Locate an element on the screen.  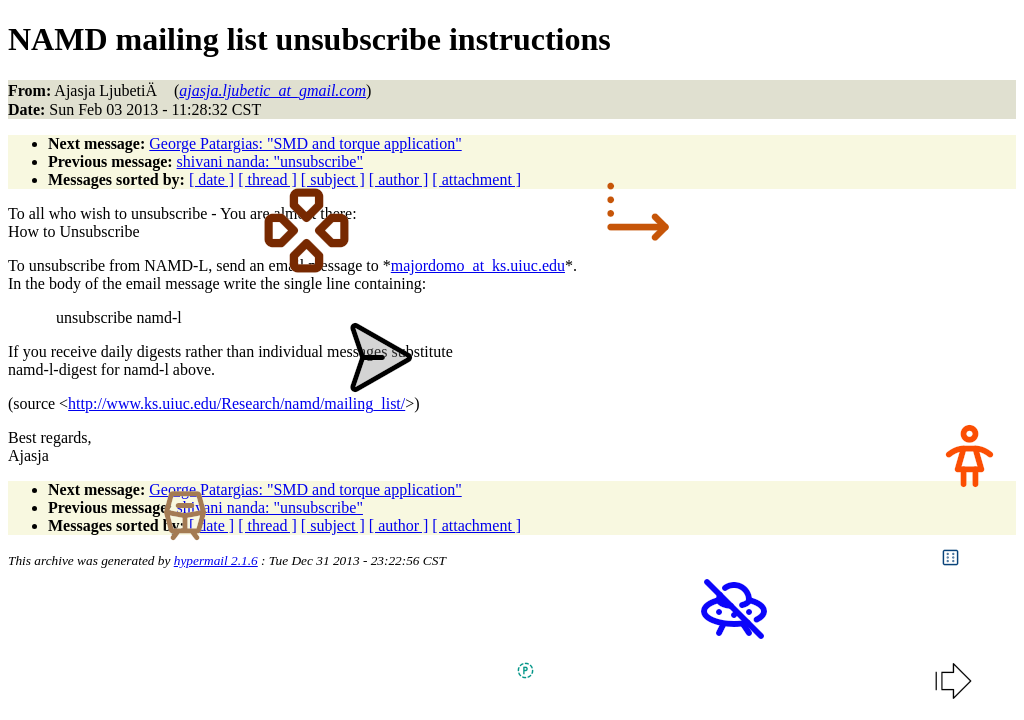
disable UFO or alien-themed mode is located at coordinates (734, 609).